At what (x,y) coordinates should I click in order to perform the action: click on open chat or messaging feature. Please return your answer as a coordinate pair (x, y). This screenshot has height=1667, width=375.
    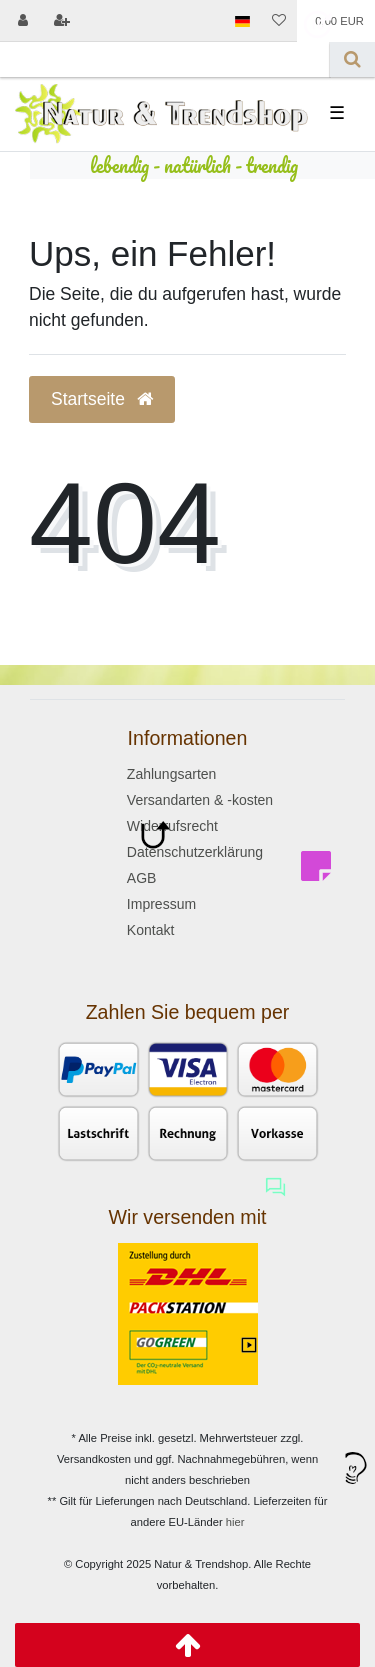
    Looking at the image, I should click on (276, 1187).